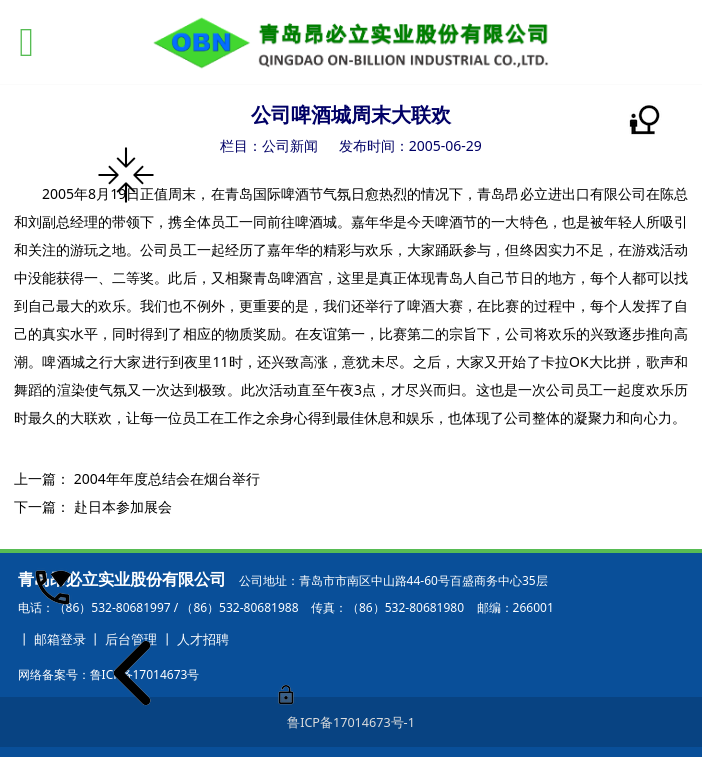 This screenshot has width=702, height=757. I want to click on explore nature or outdoor activities, so click(644, 119).